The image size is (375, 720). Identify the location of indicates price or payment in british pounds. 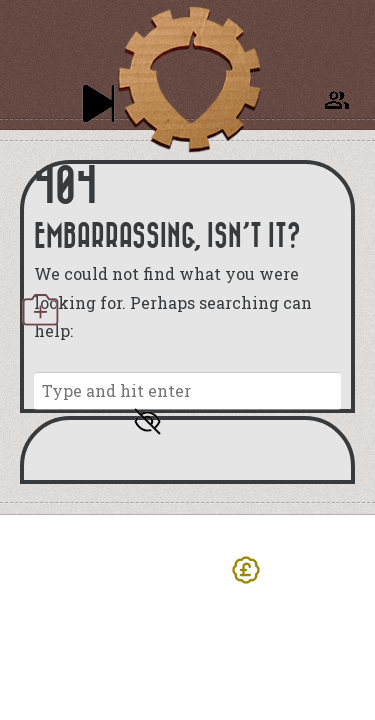
(246, 570).